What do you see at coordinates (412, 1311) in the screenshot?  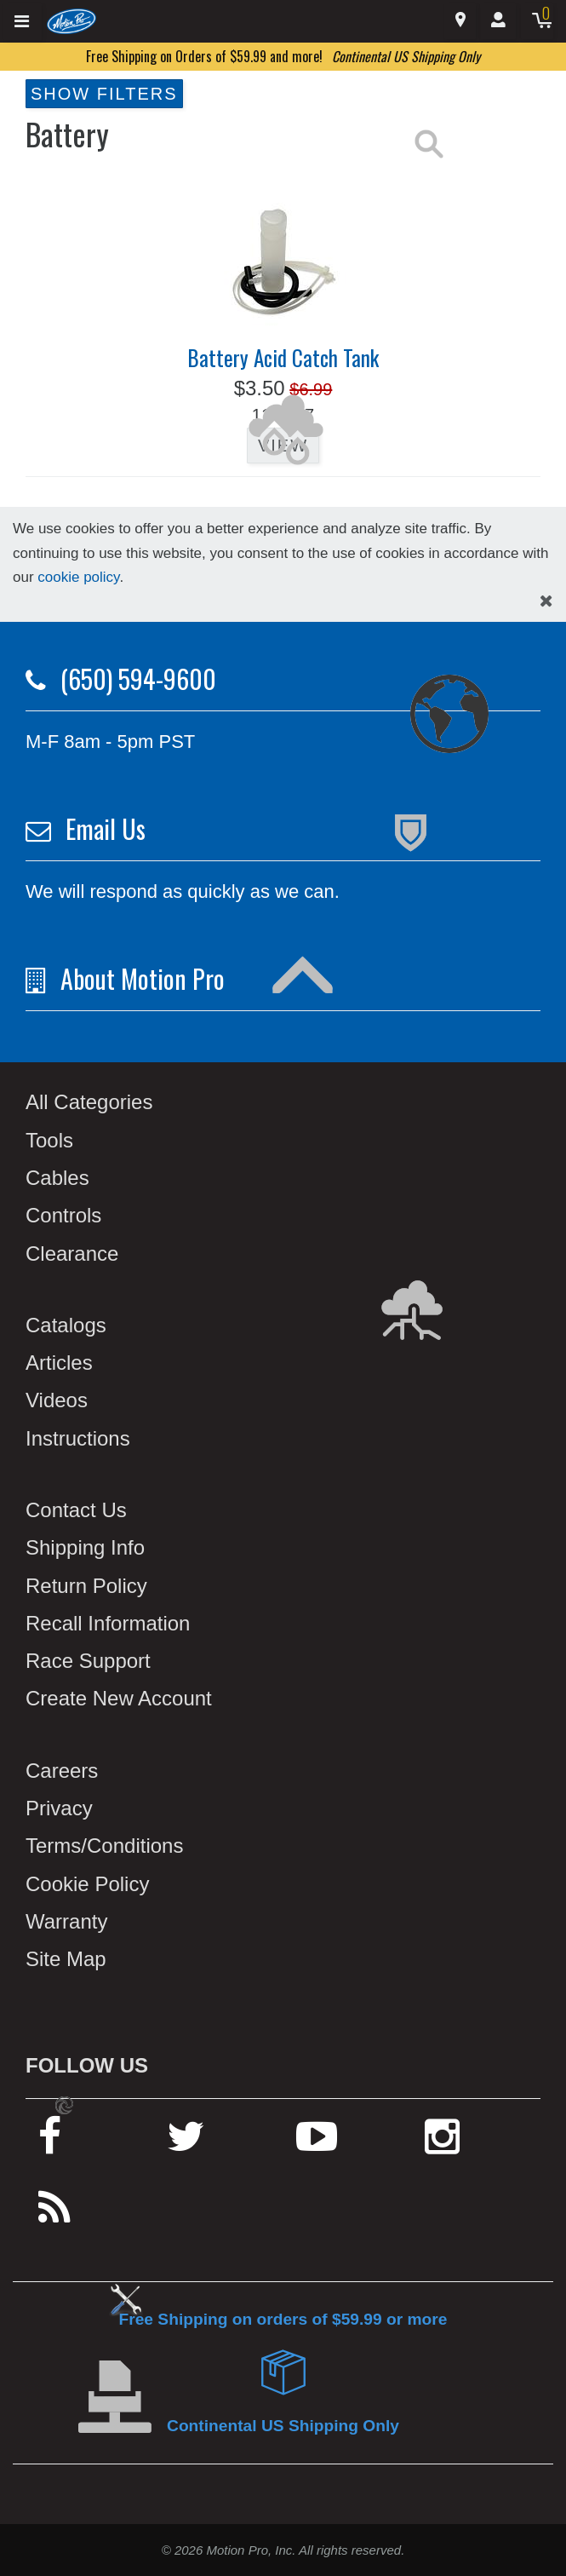 I see `indicates stormy weather conditions` at bounding box center [412, 1311].